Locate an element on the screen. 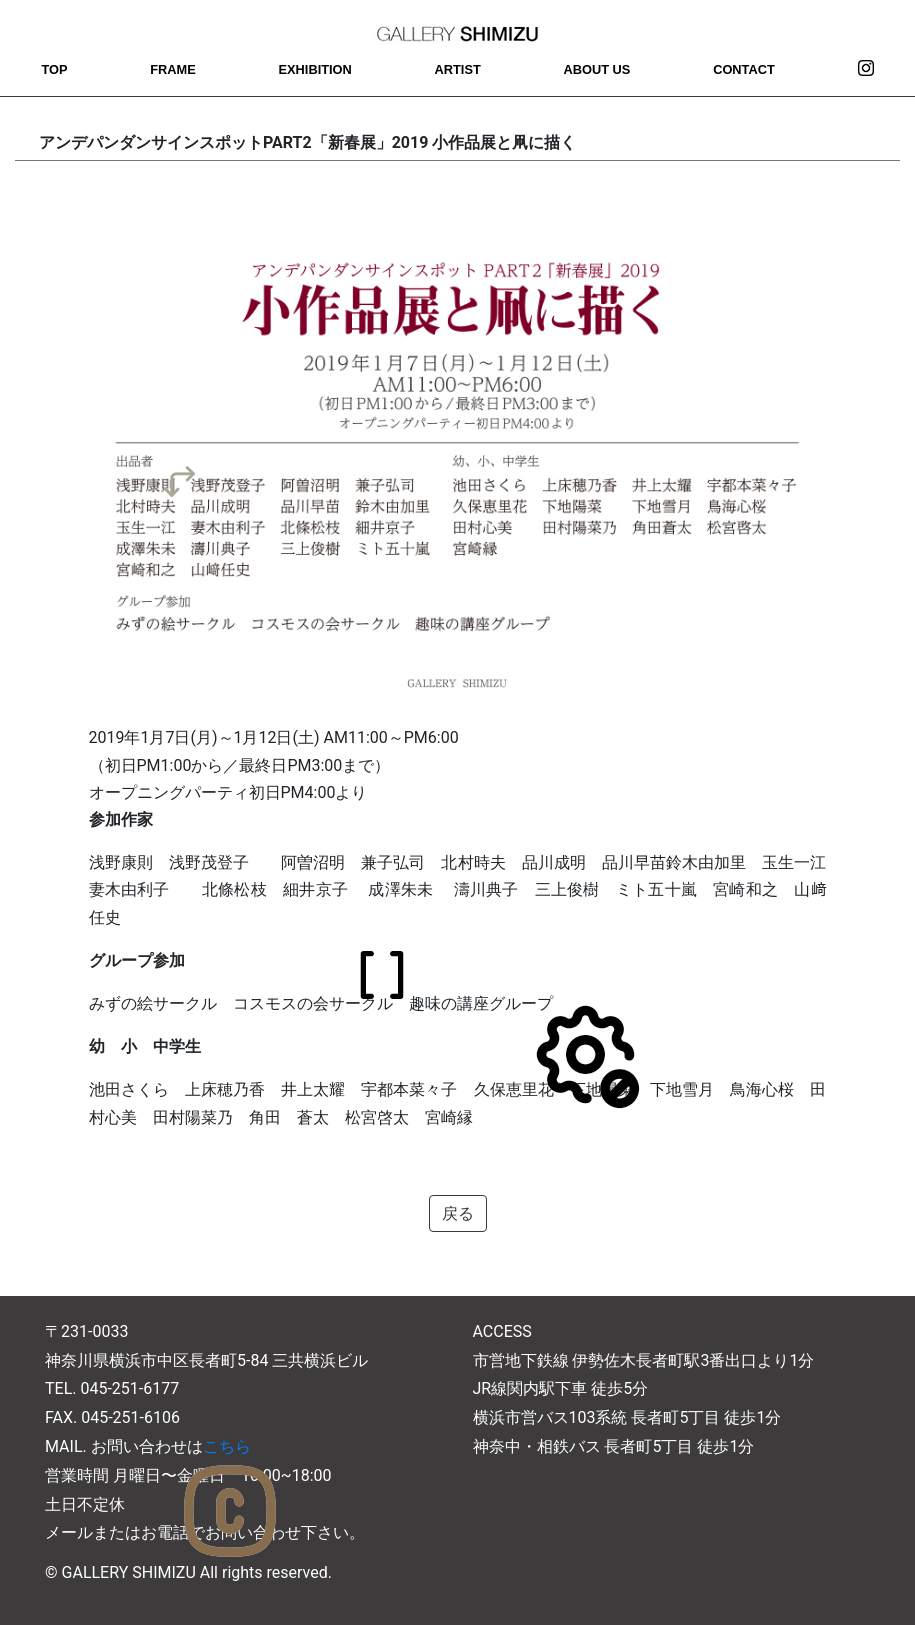  indicates copyright information is located at coordinates (230, 1511).